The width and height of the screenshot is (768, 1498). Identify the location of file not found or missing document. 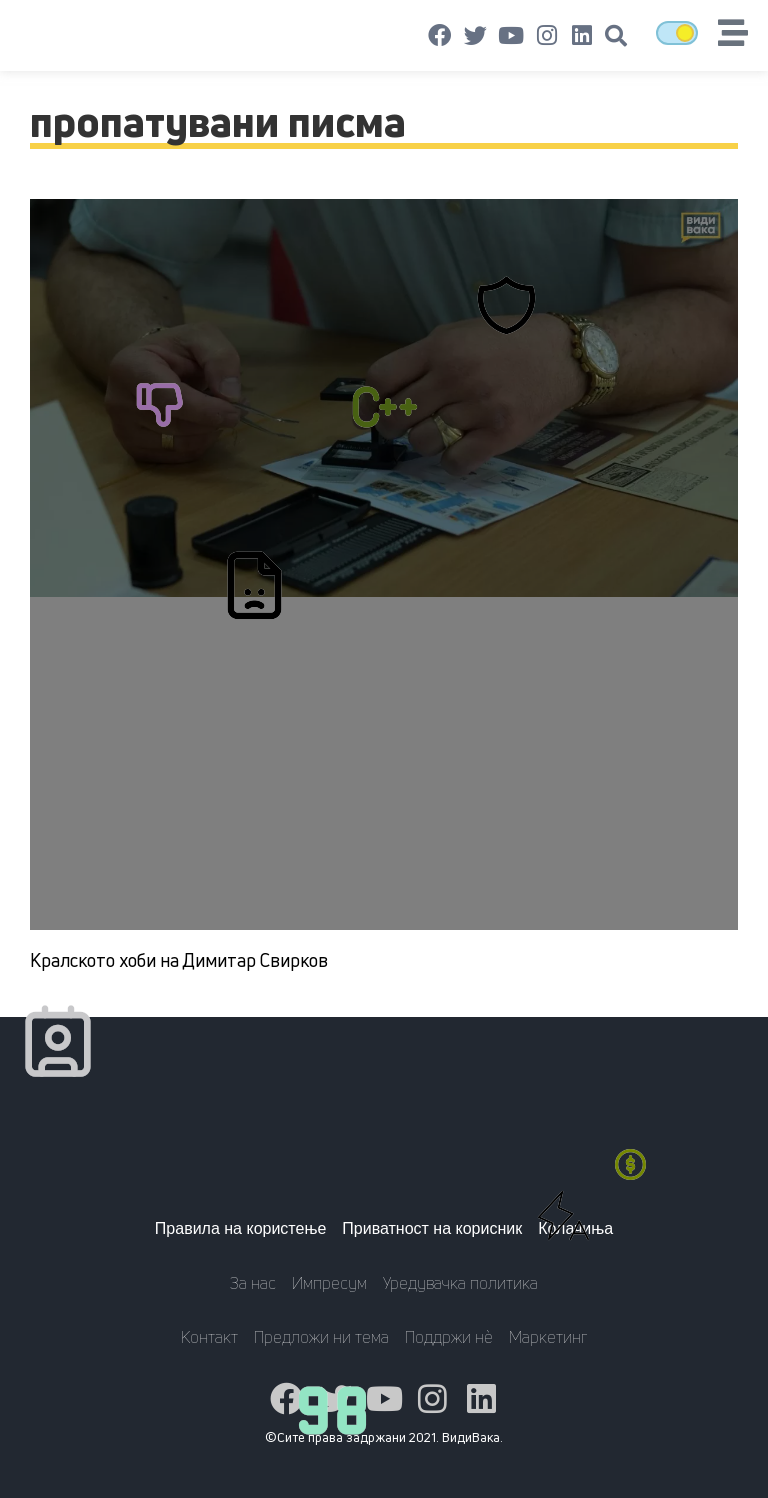
(254, 585).